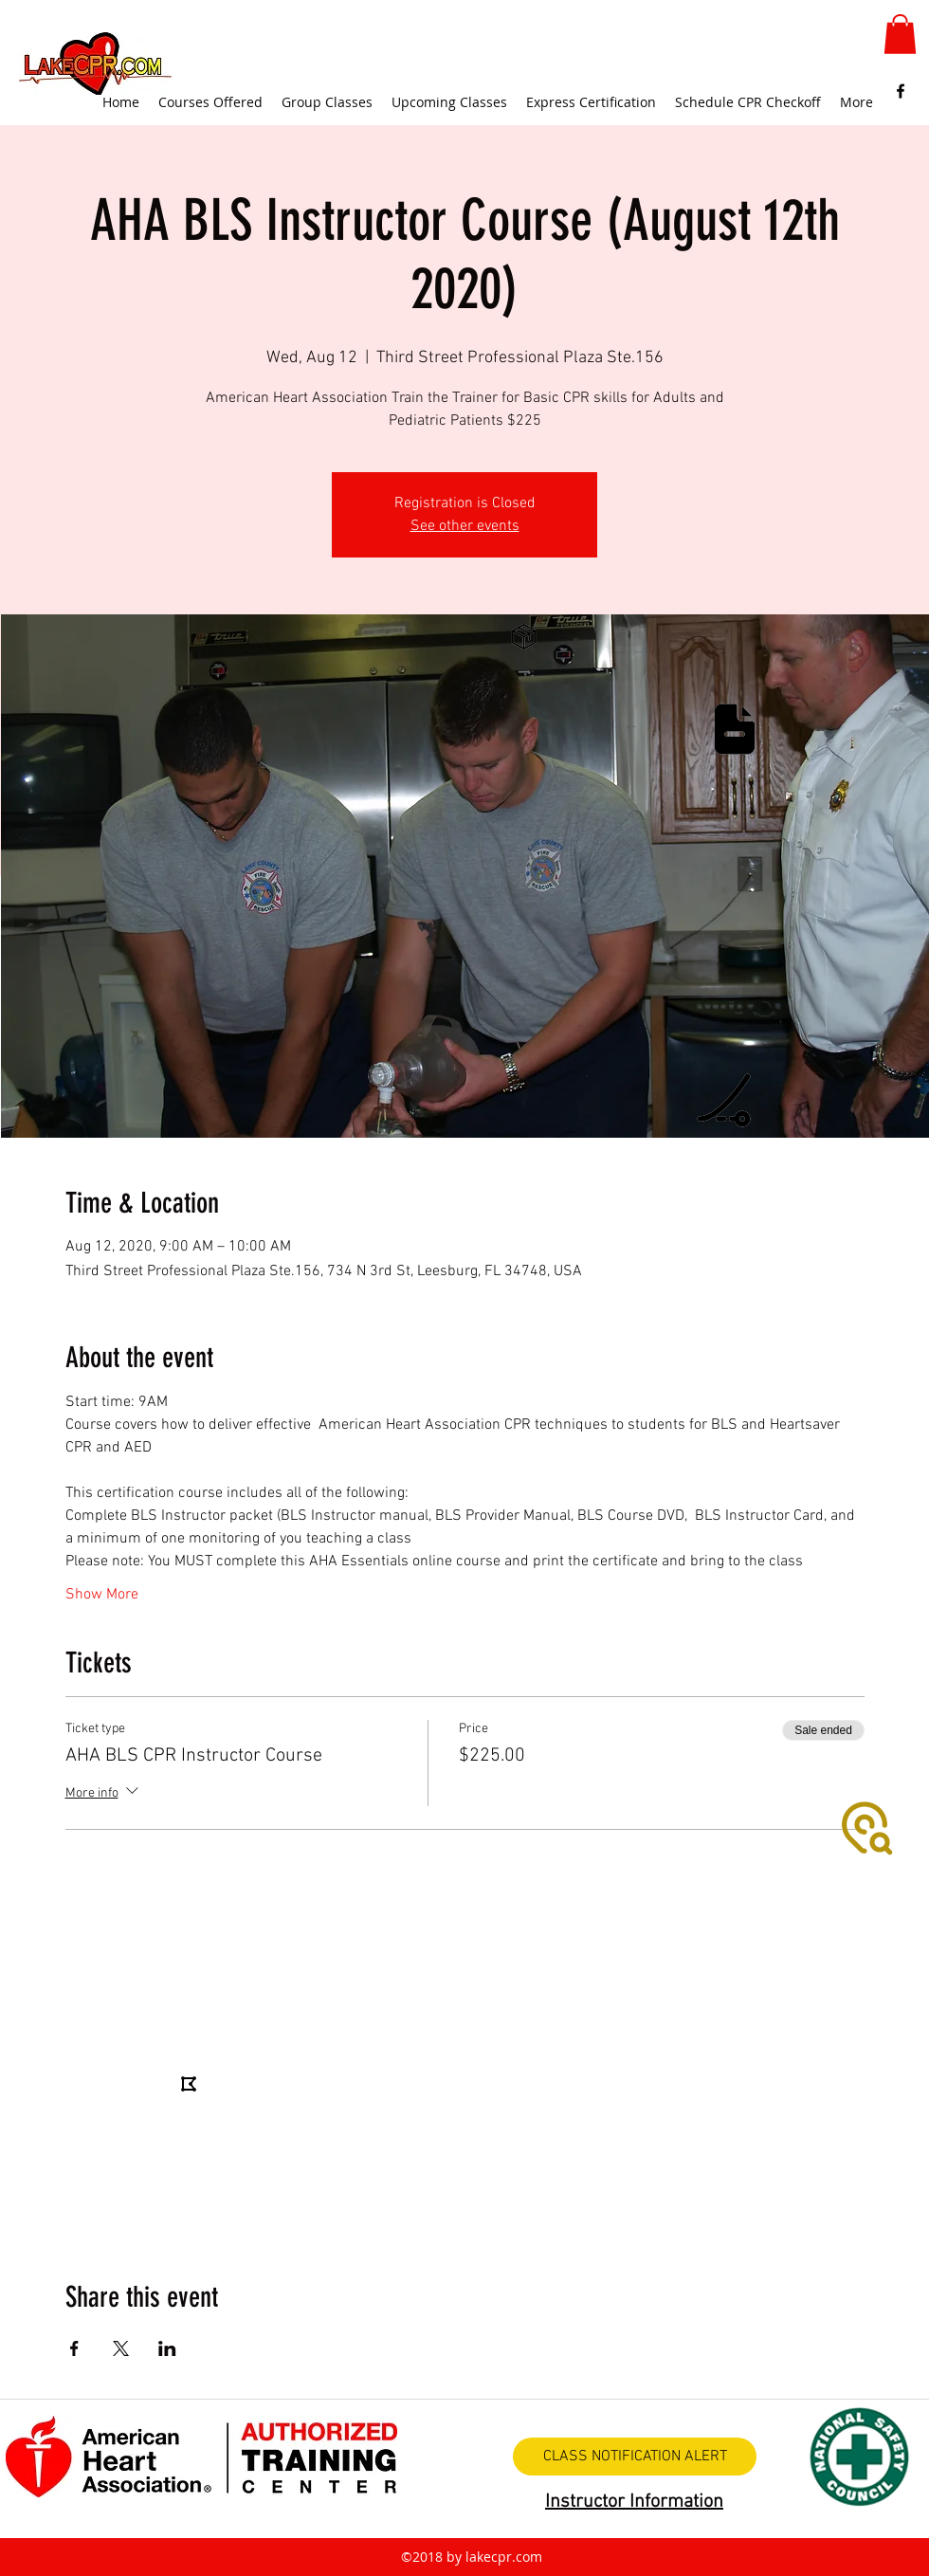  Describe the element at coordinates (523, 636) in the screenshot. I see `view order or shipment details` at that location.